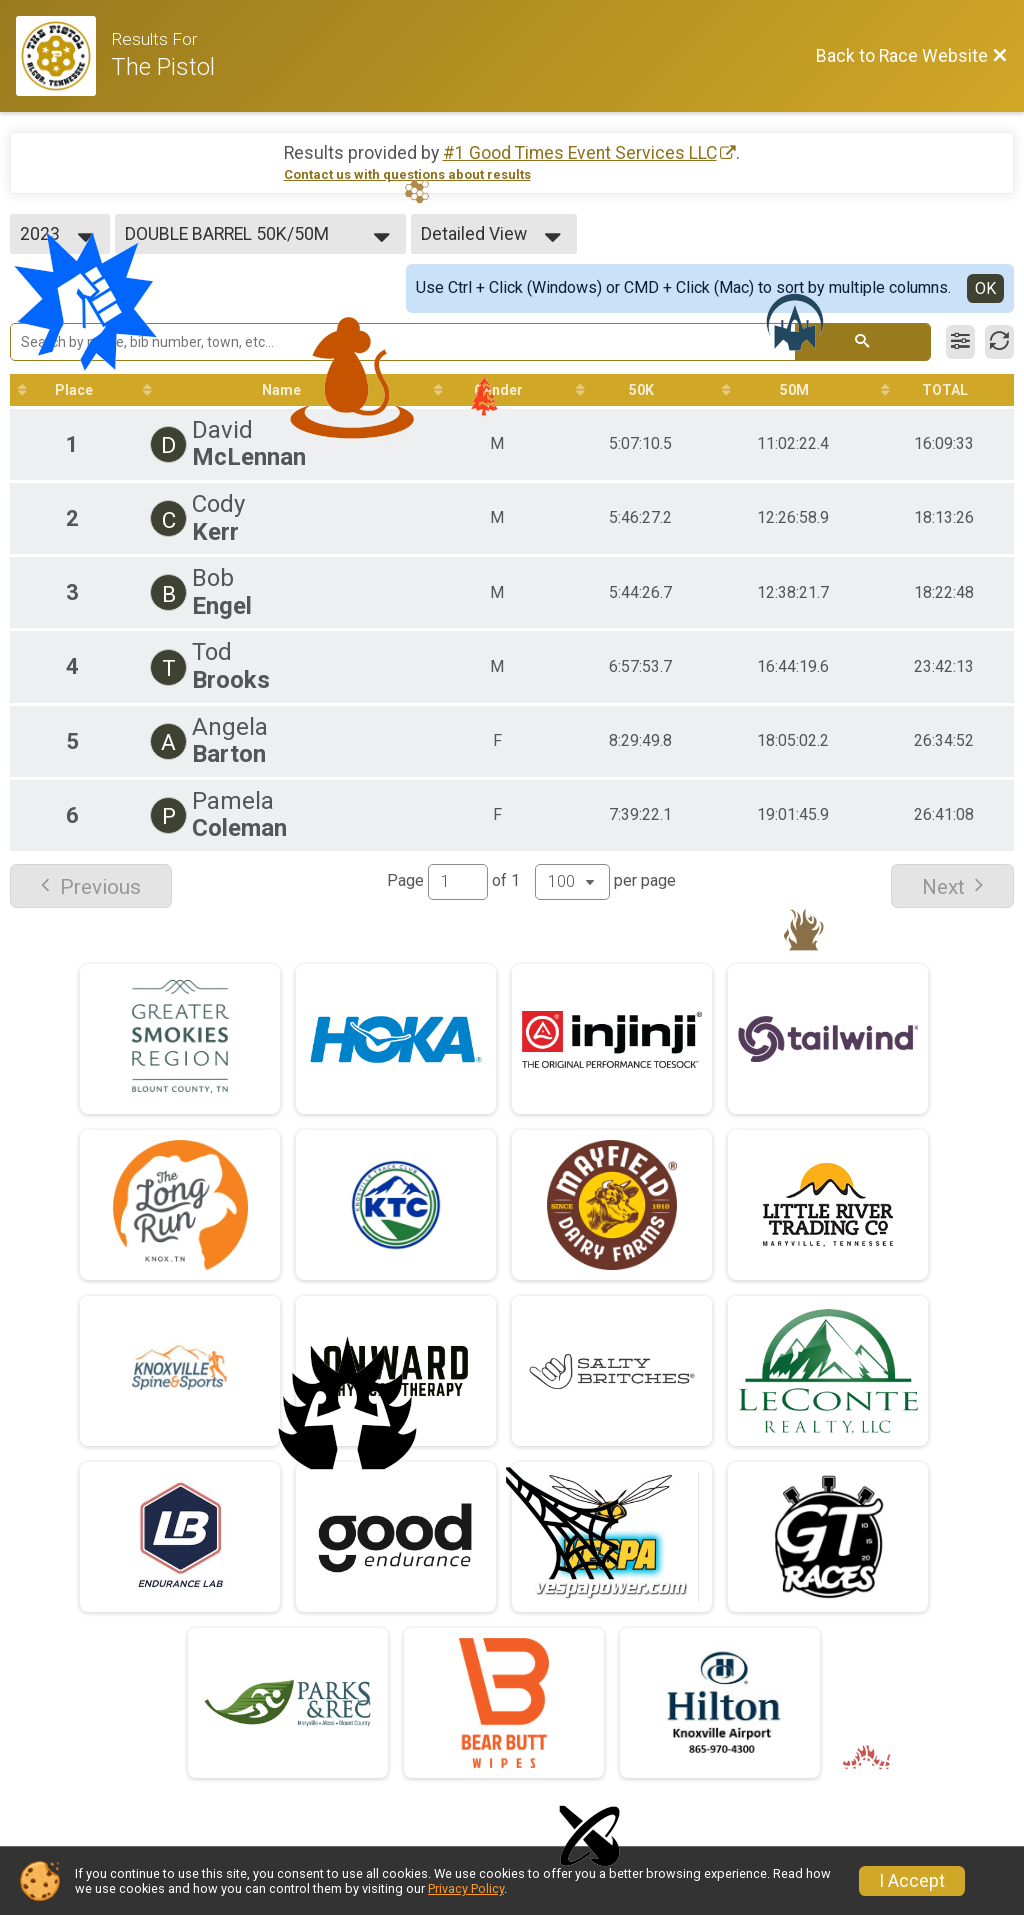  I want to click on indicates a celebration or special event, so click(803, 930).